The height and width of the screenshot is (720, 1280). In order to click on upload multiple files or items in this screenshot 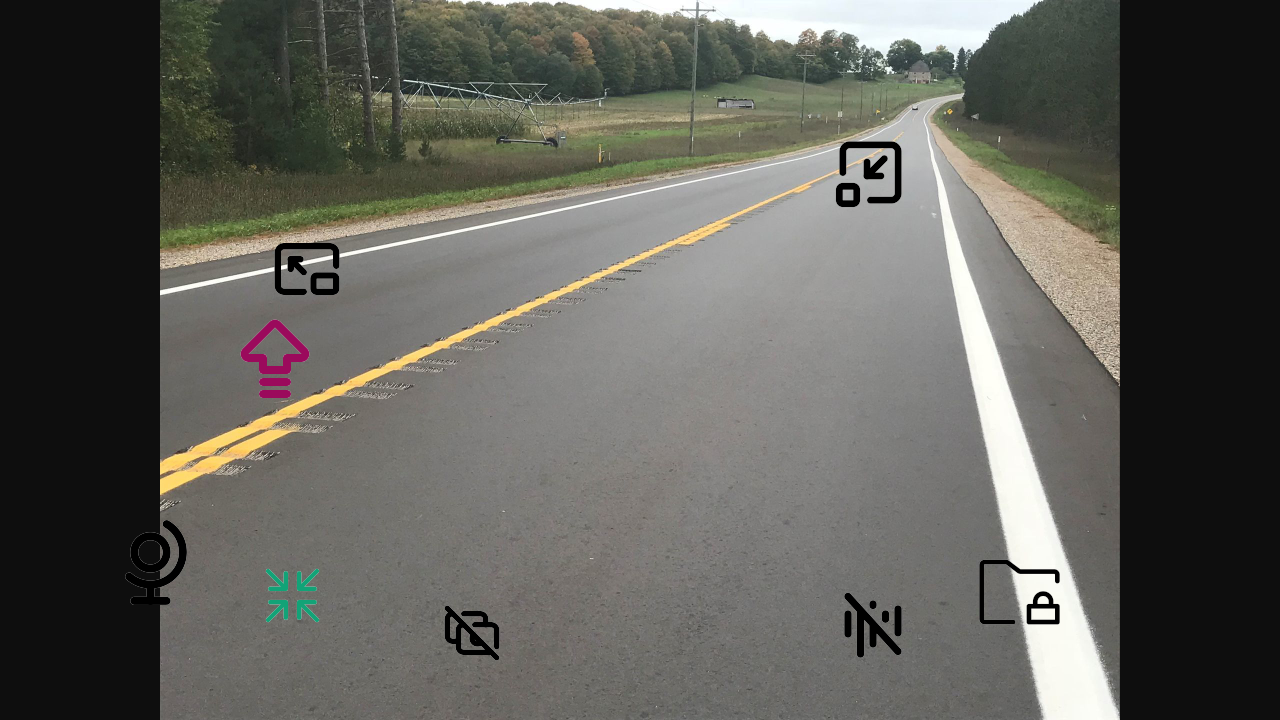, I will do `click(275, 358)`.